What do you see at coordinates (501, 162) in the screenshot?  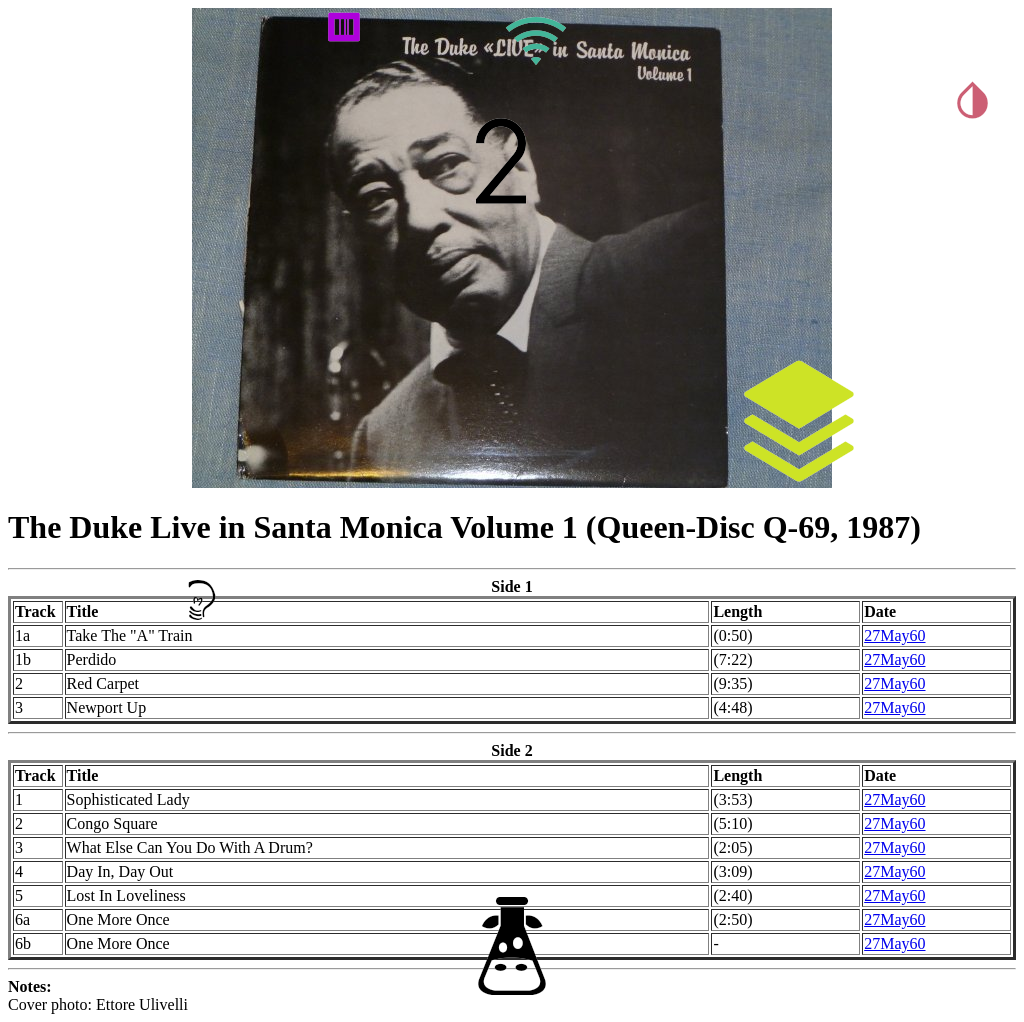 I see `indicates second item in a numbered list` at bounding box center [501, 162].